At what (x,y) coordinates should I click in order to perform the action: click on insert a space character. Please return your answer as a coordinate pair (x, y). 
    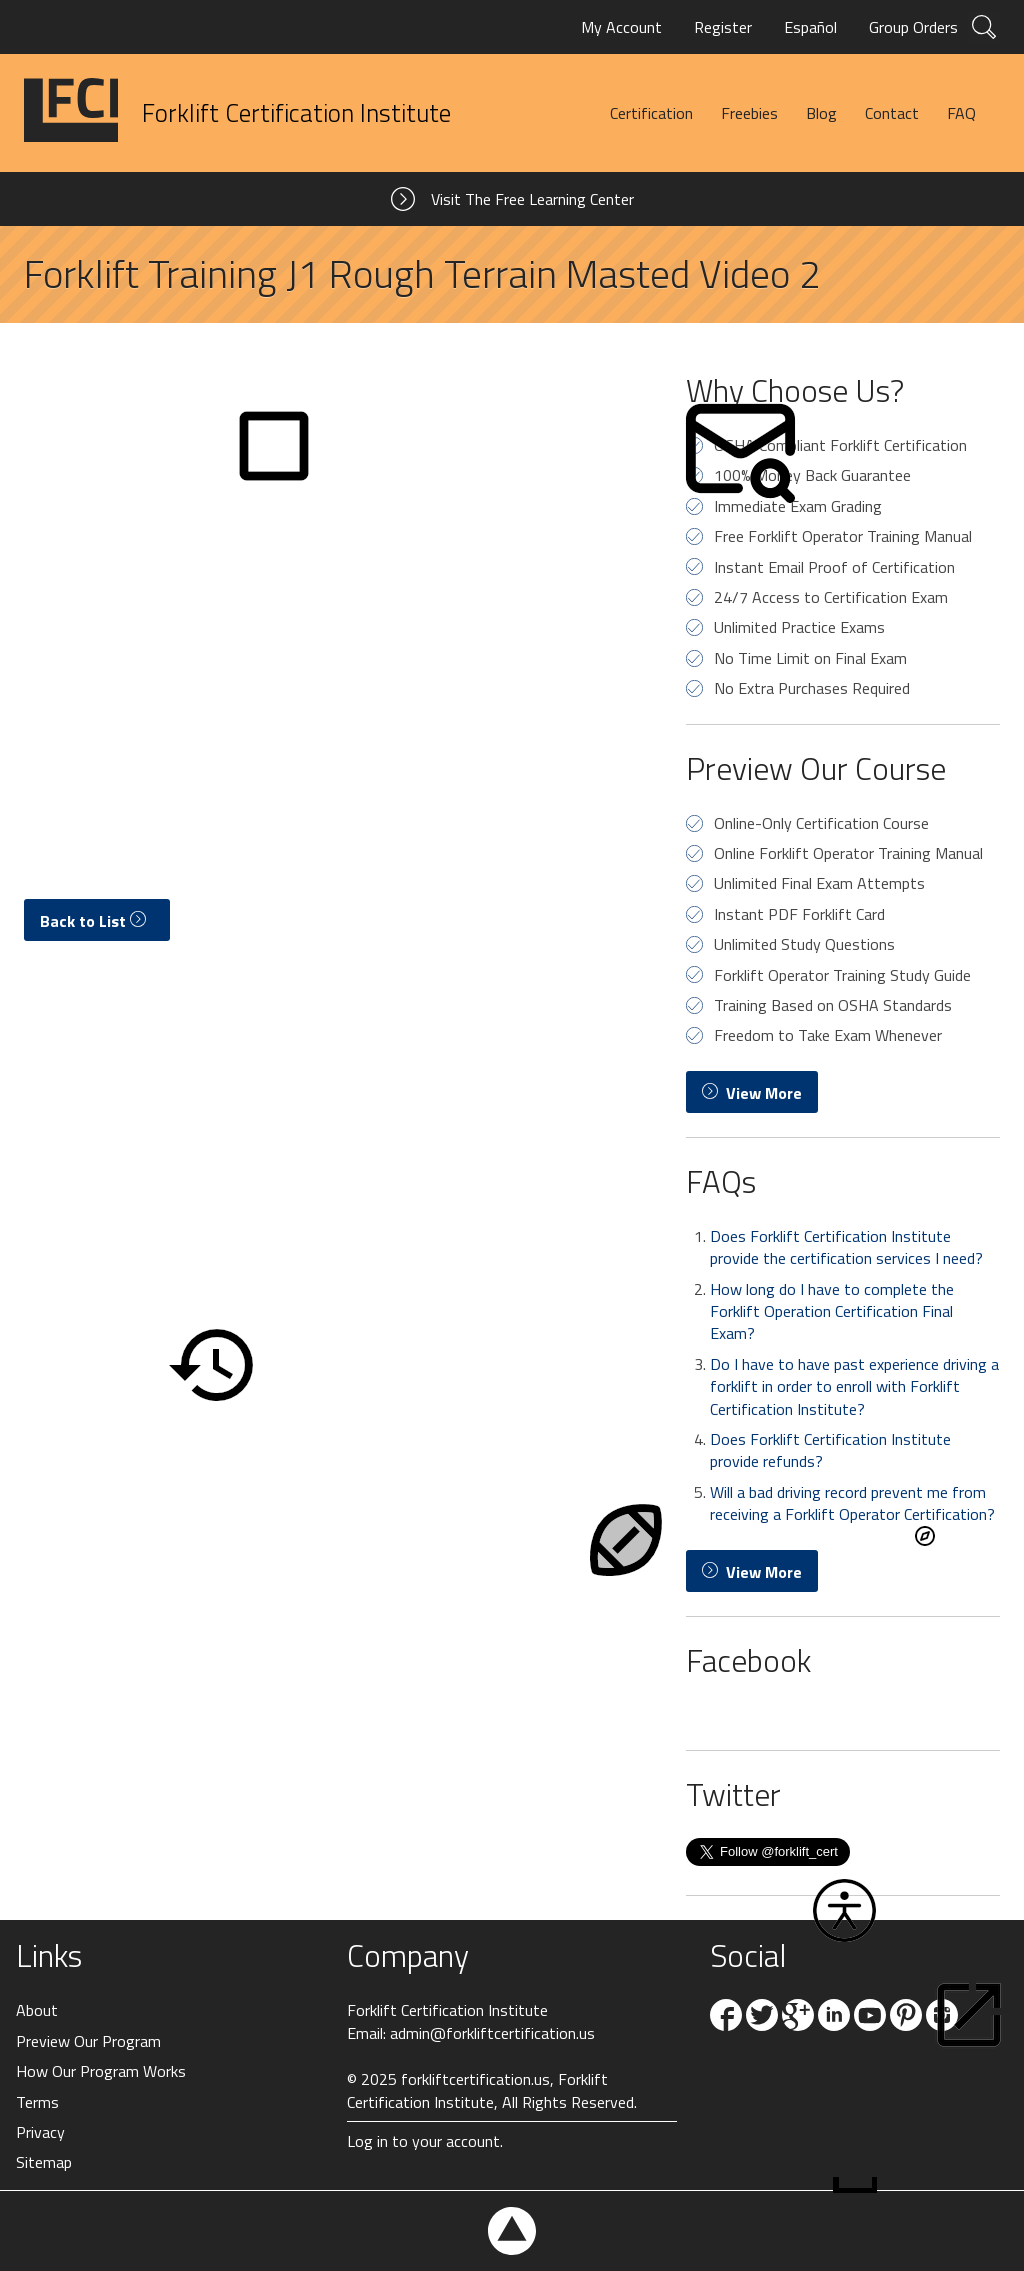
    Looking at the image, I should click on (855, 2185).